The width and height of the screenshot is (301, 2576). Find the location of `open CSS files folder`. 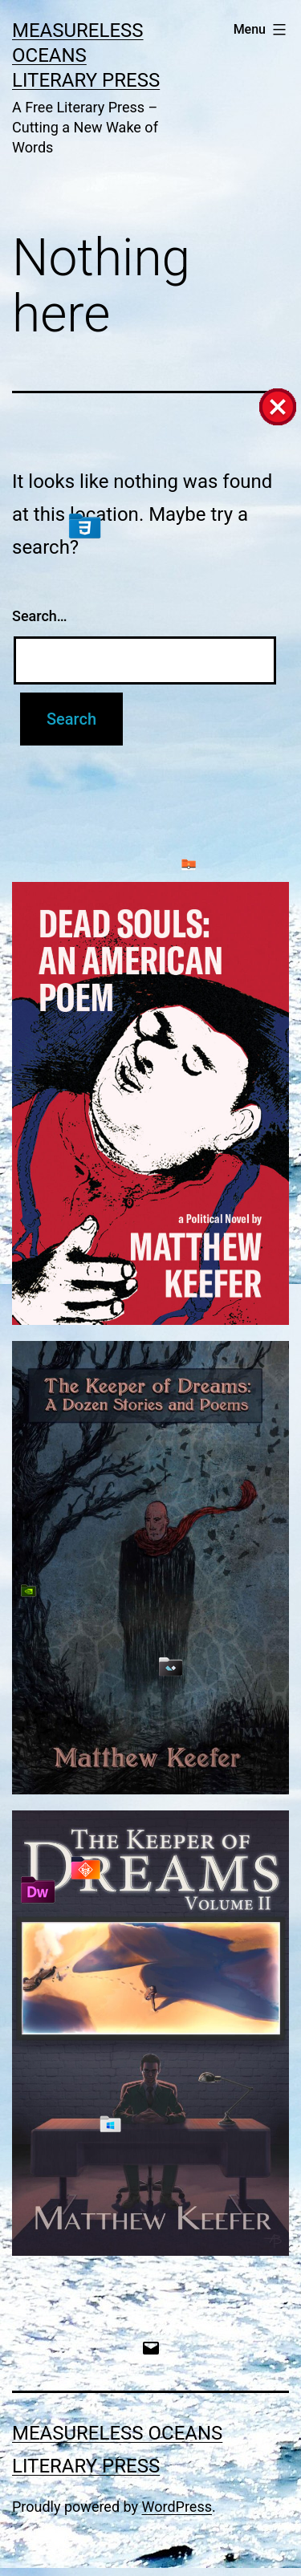

open CSS files folder is located at coordinates (84, 526).